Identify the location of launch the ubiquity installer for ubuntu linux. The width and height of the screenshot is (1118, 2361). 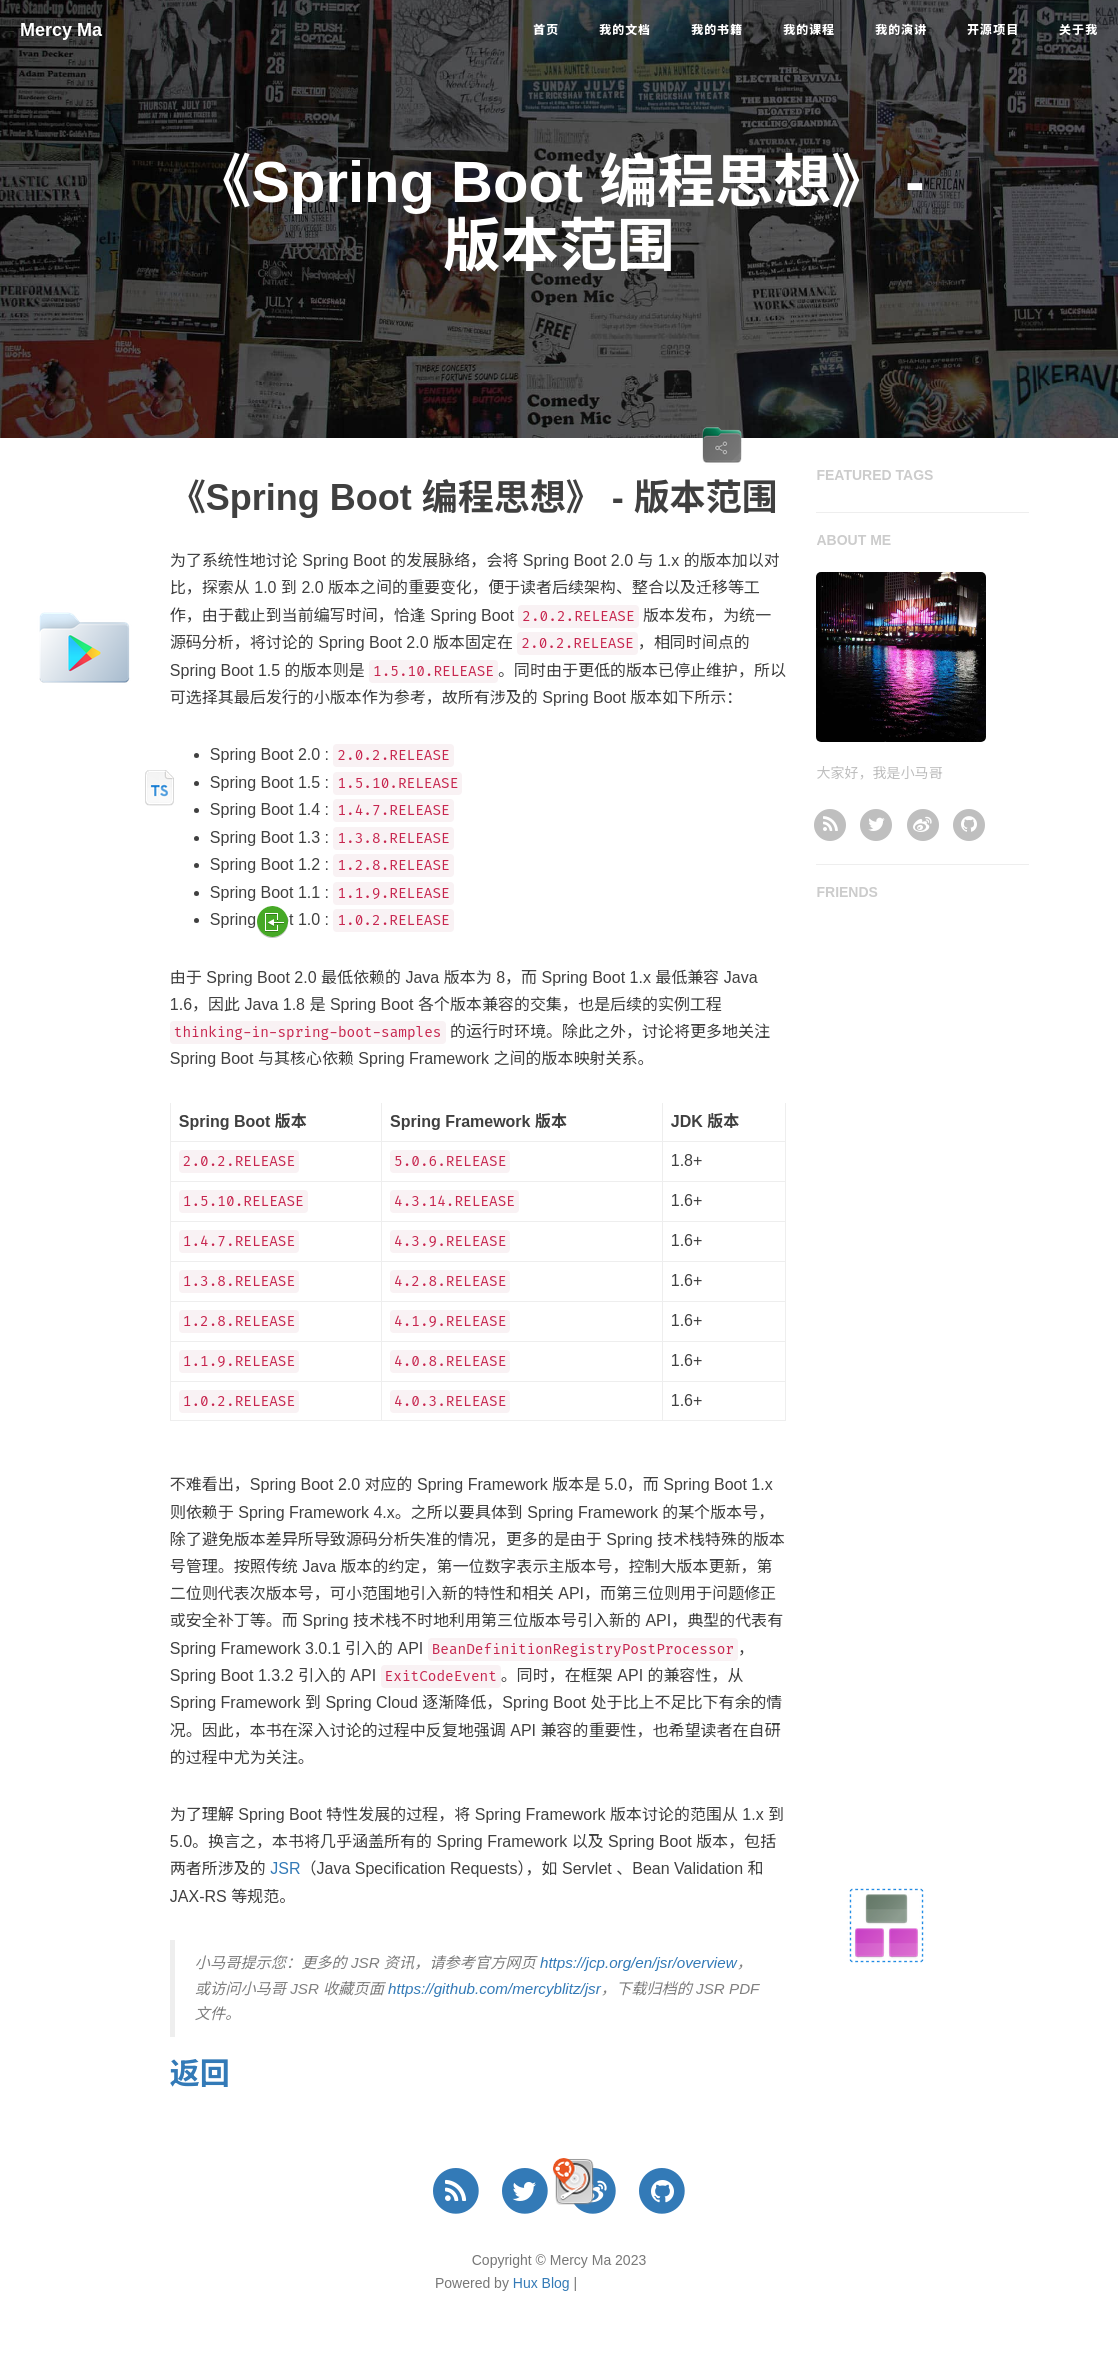
(574, 2181).